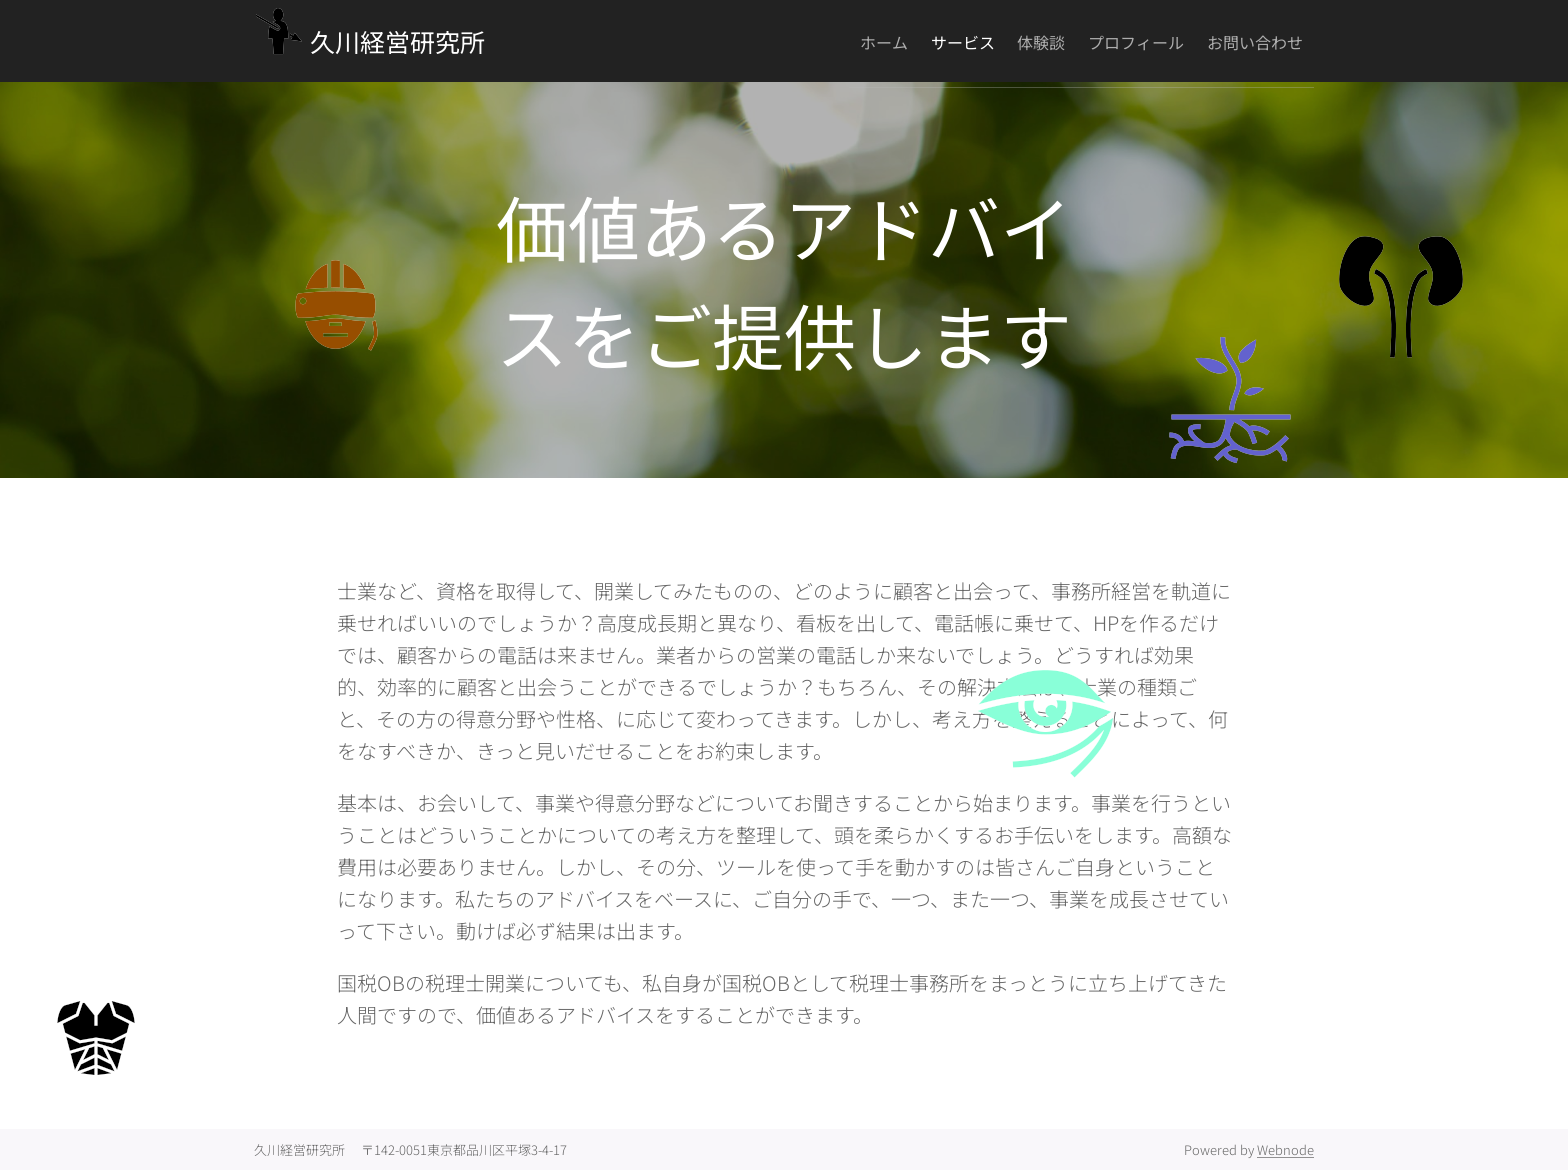 This screenshot has height=1170, width=1568. Describe the element at coordinates (279, 31) in the screenshot. I see `indicates a piercing or stabbing attack in a game` at that location.